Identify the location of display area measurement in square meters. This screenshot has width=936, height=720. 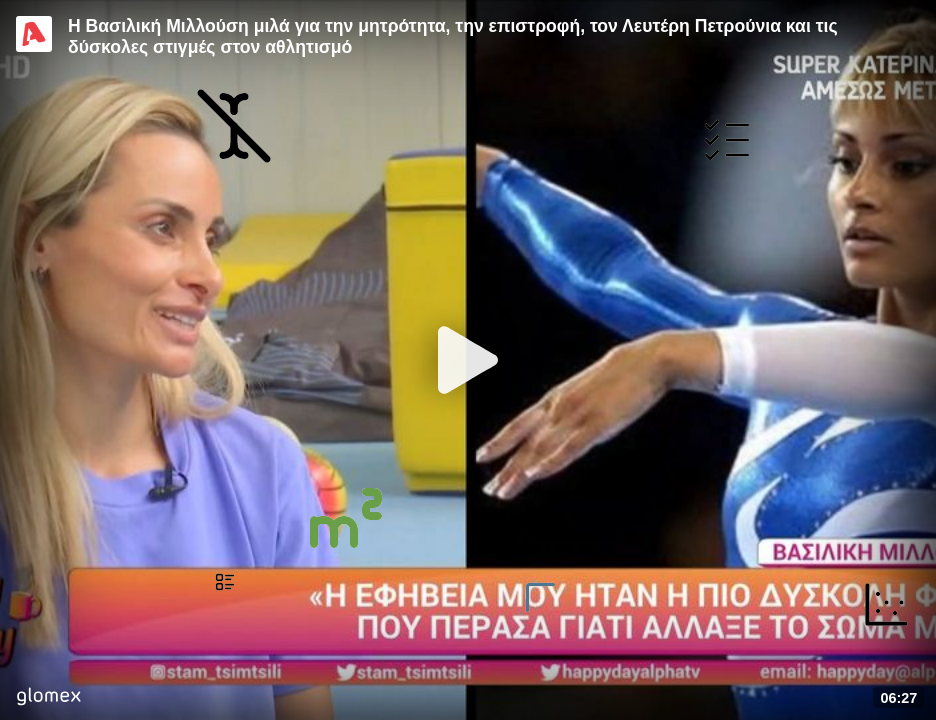
(346, 520).